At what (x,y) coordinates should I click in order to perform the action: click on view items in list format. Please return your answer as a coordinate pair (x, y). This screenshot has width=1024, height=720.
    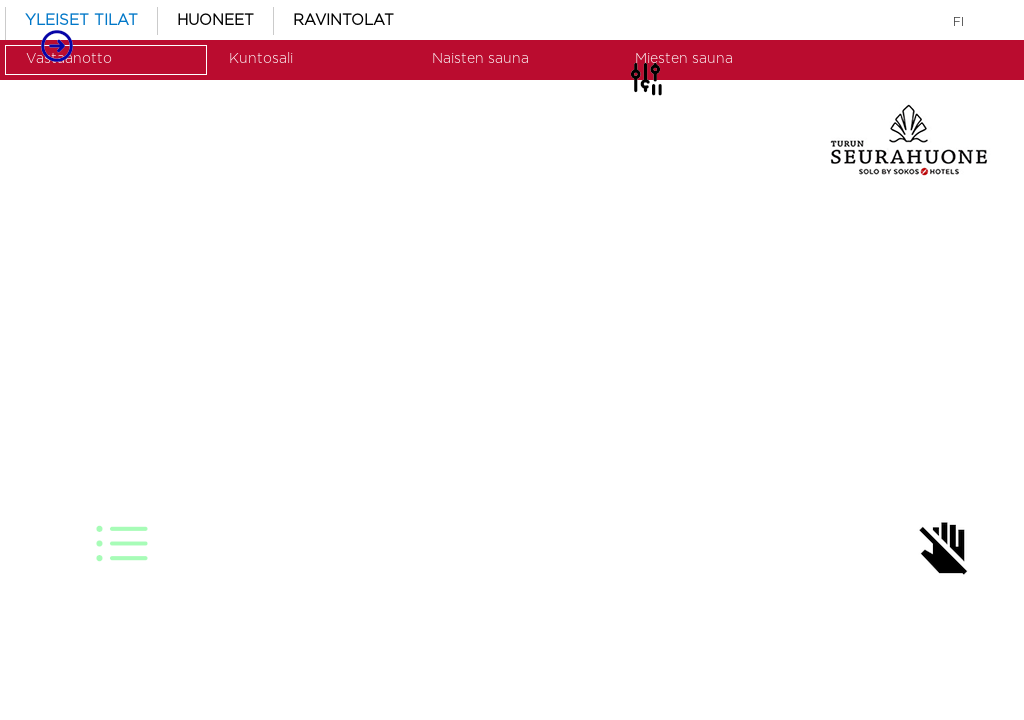
    Looking at the image, I should click on (122, 543).